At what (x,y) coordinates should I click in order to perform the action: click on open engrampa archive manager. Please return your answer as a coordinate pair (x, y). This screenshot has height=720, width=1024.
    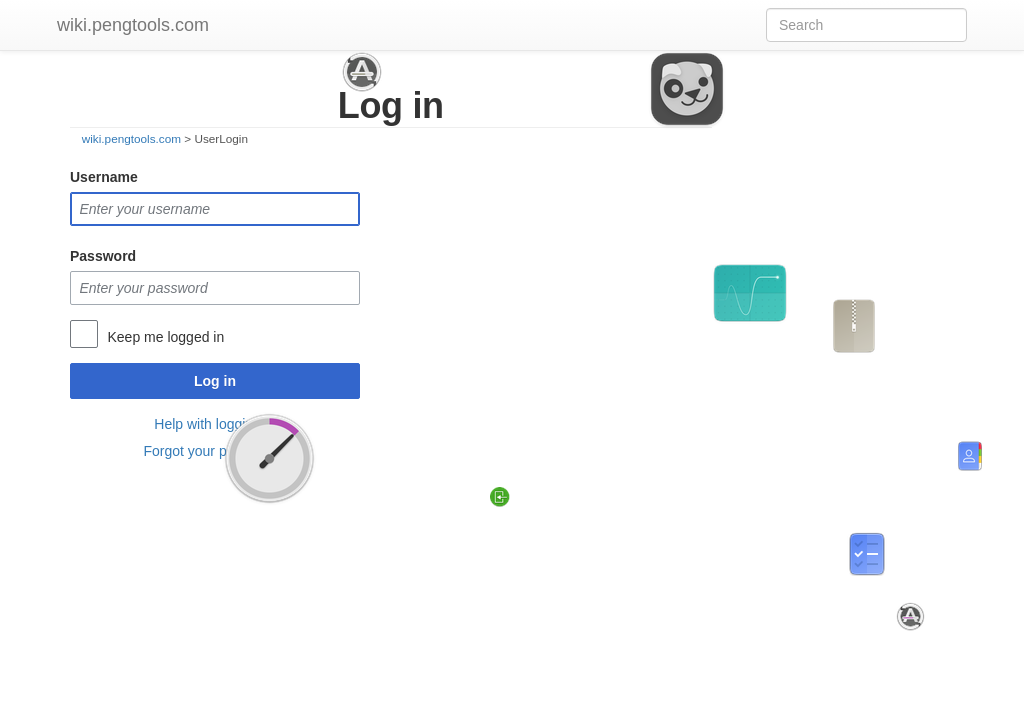
    Looking at the image, I should click on (854, 326).